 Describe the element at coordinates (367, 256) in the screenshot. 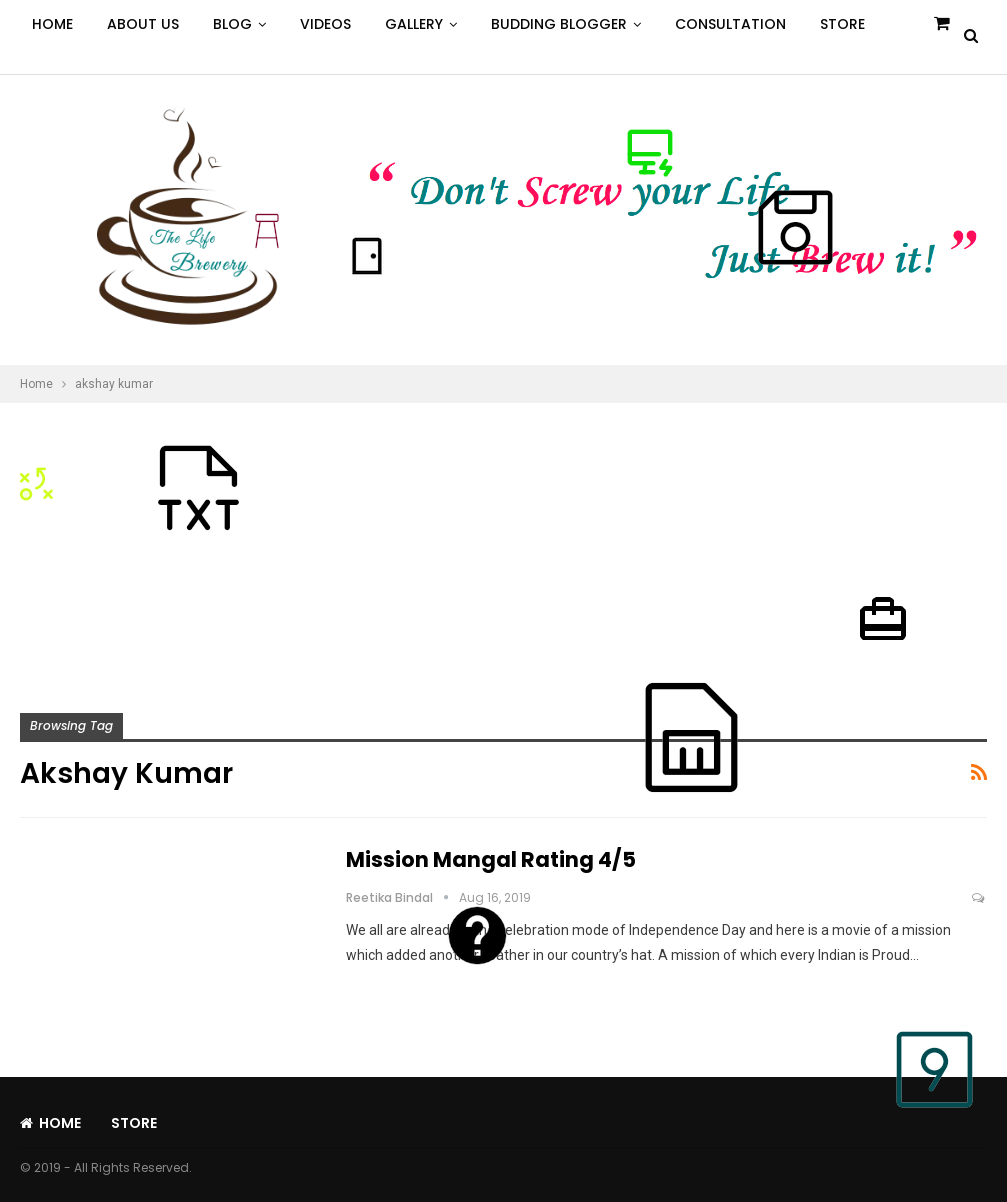

I see `access door sensor settings` at that location.